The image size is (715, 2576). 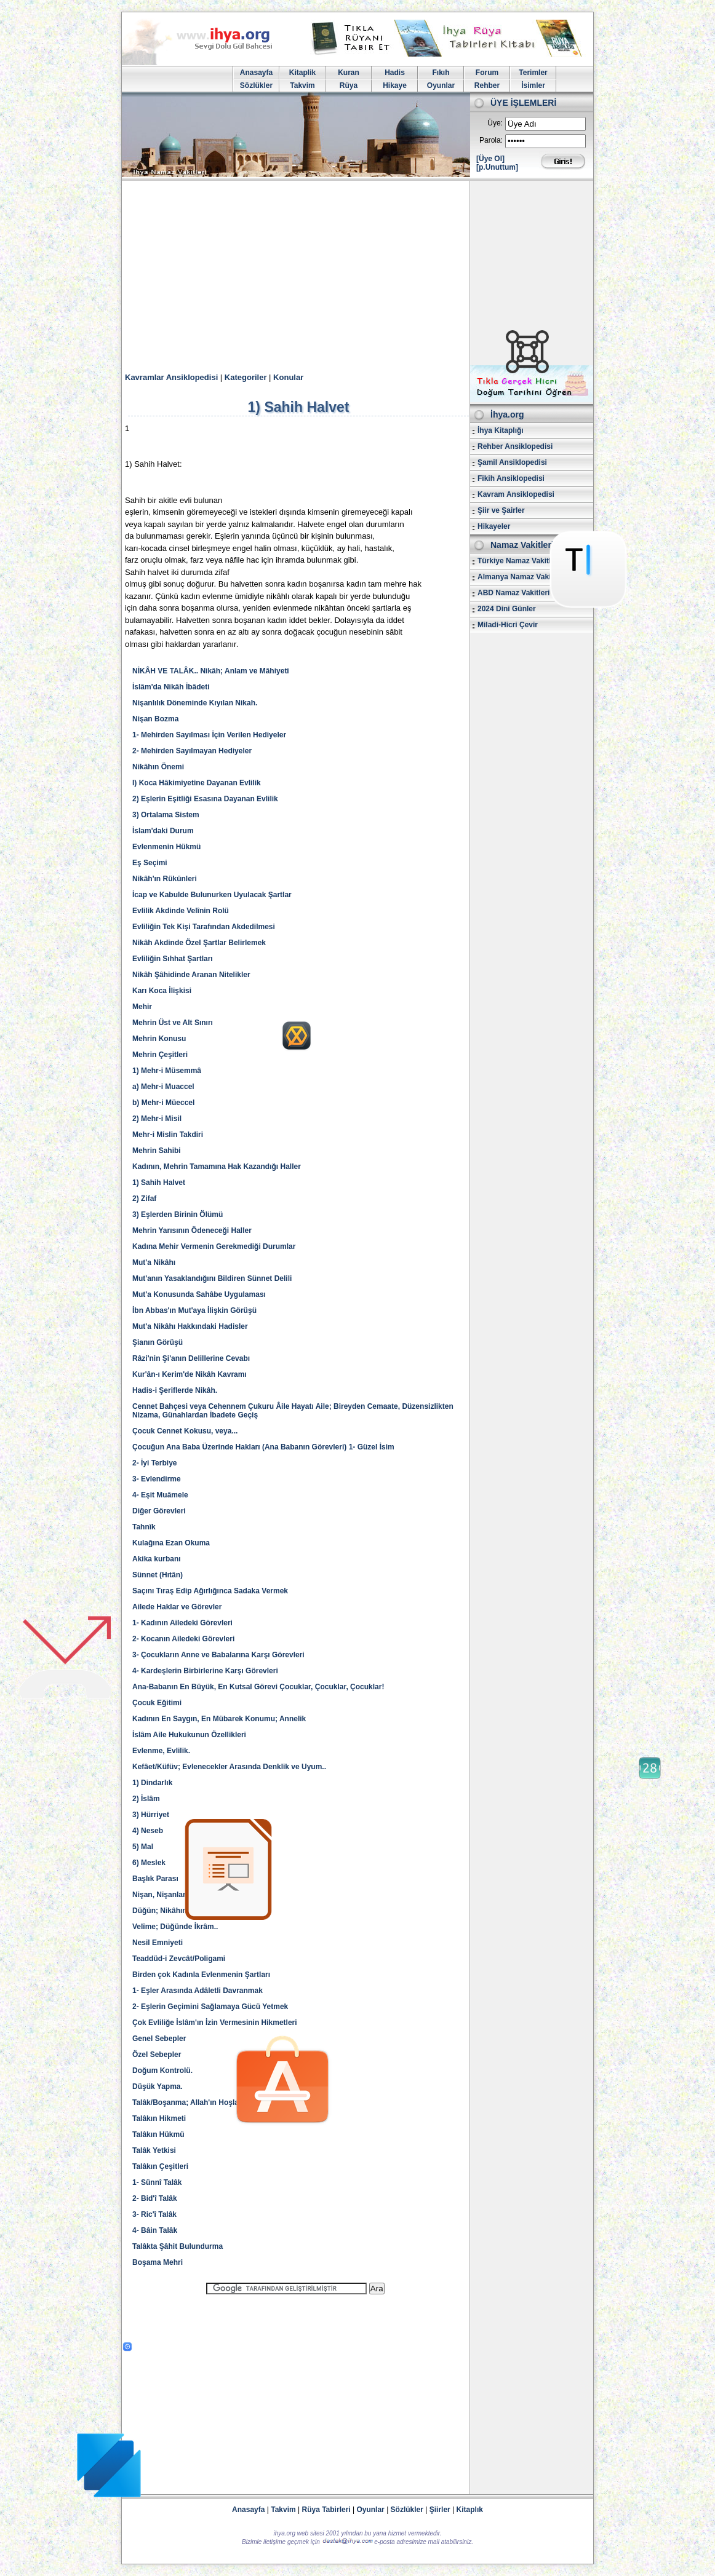 What do you see at coordinates (228, 1869) in the screenshot?
I see `open a libreoffice impress presentation file` at bounding box center [228, 1869].